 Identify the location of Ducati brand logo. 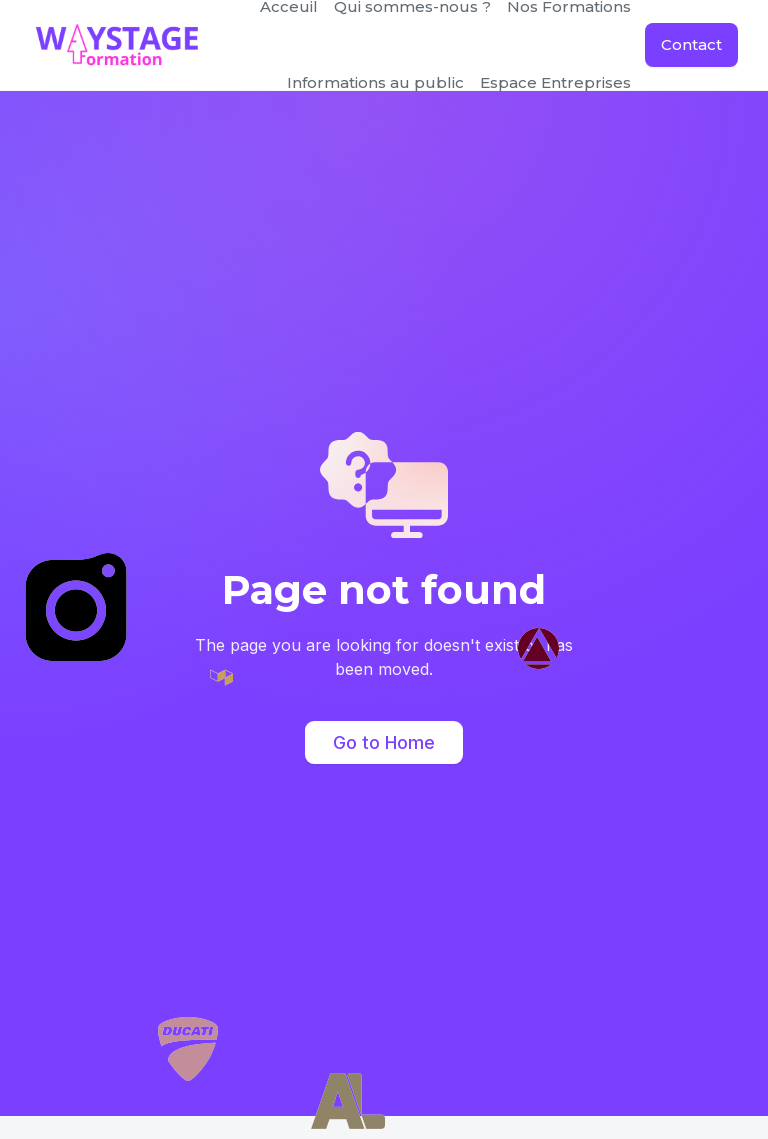
(188, 1049).